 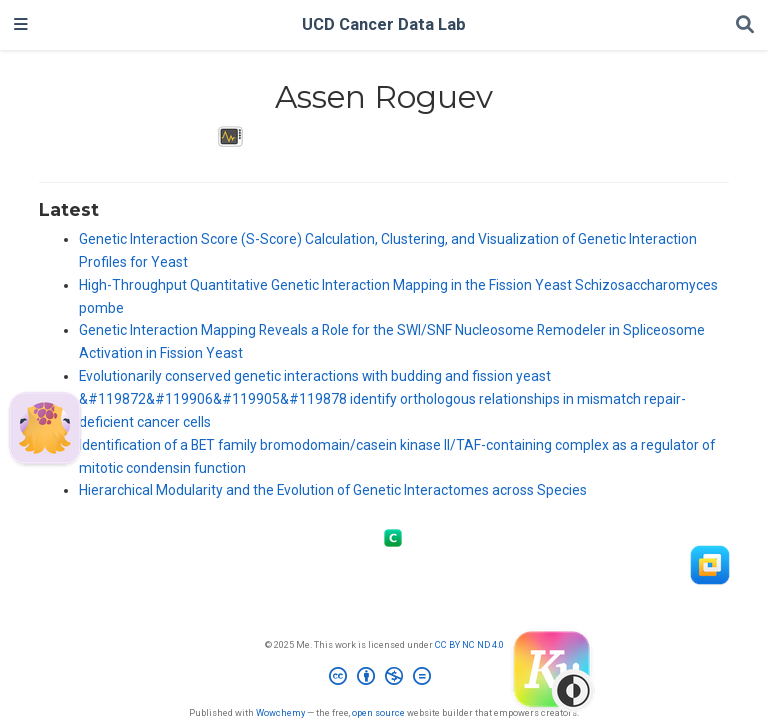 What do you see at coordinates (710, 565) in the screenshot?
I see `open vmware workstation` at bounding box center [710, 565].